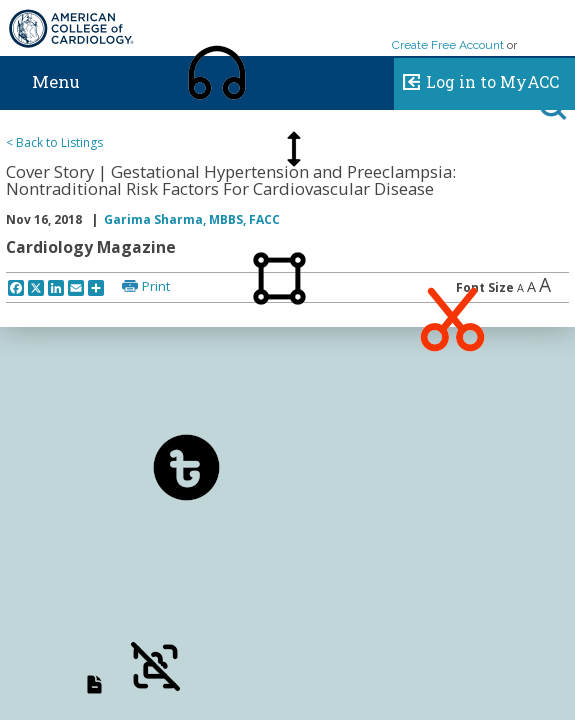 Image resolution: width=575 pixels, height=720 pixels. Describe the element at coordinates (452, 319) in the screenshot. I see `cut selected text or content` at that location.